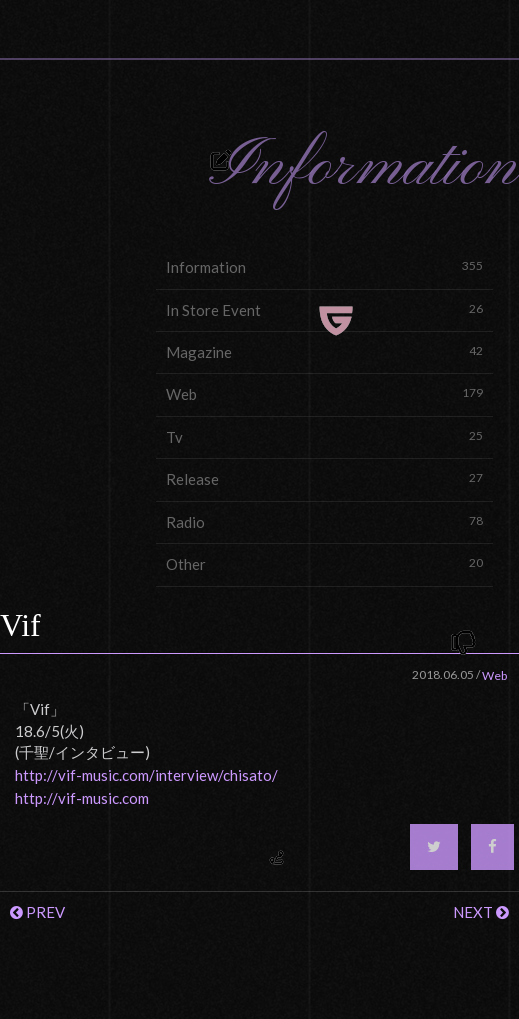 The image size is (519, 1019). What do you see at coordinates (336, 321) in the screenshot?
I see `open the Guilded app` at bounding box center [336, 321].